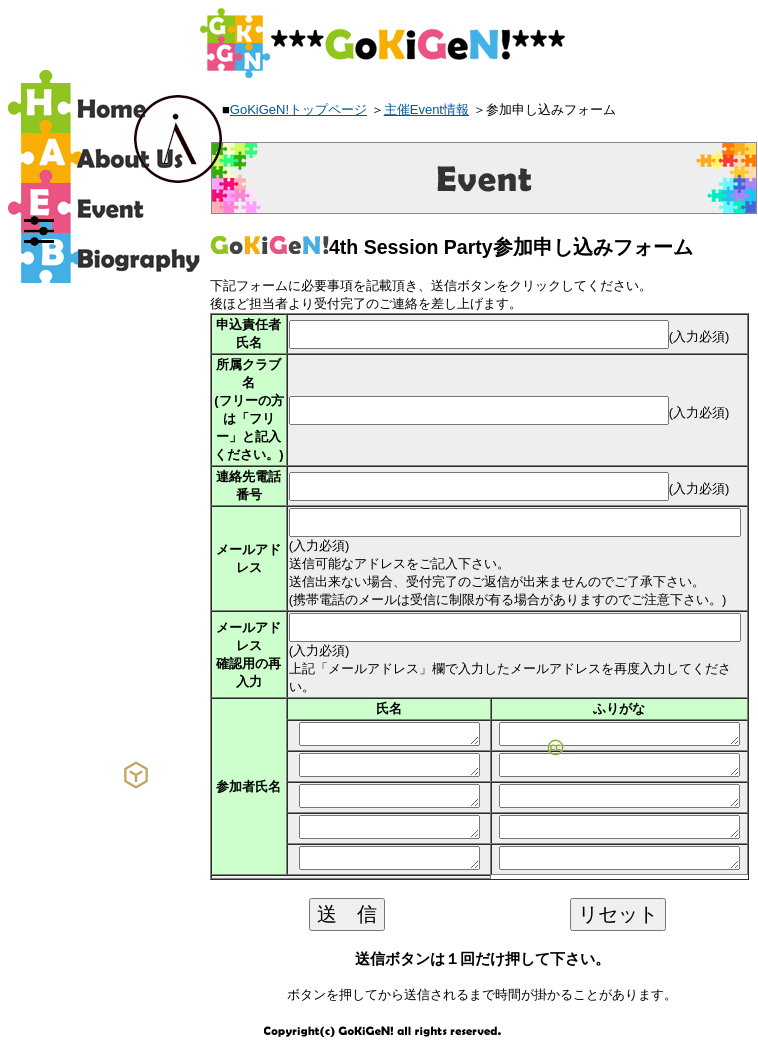 This screenshot has width=758, height=1059. I want to click on adjust audio or equalizer settings, so click(39, 231).